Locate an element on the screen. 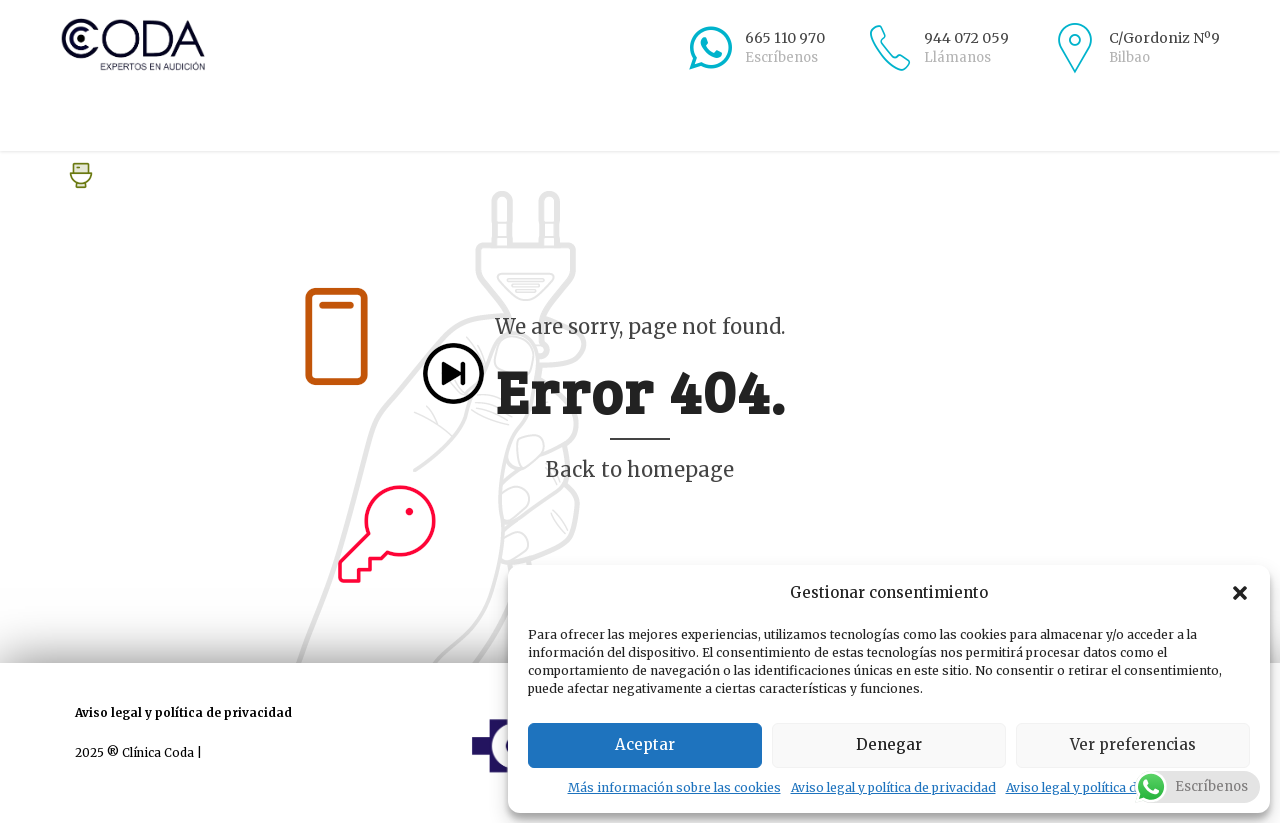 This screenshot has width=1280, height=823. indicates restroom or bathroom location is located at coordinates (81, 175).